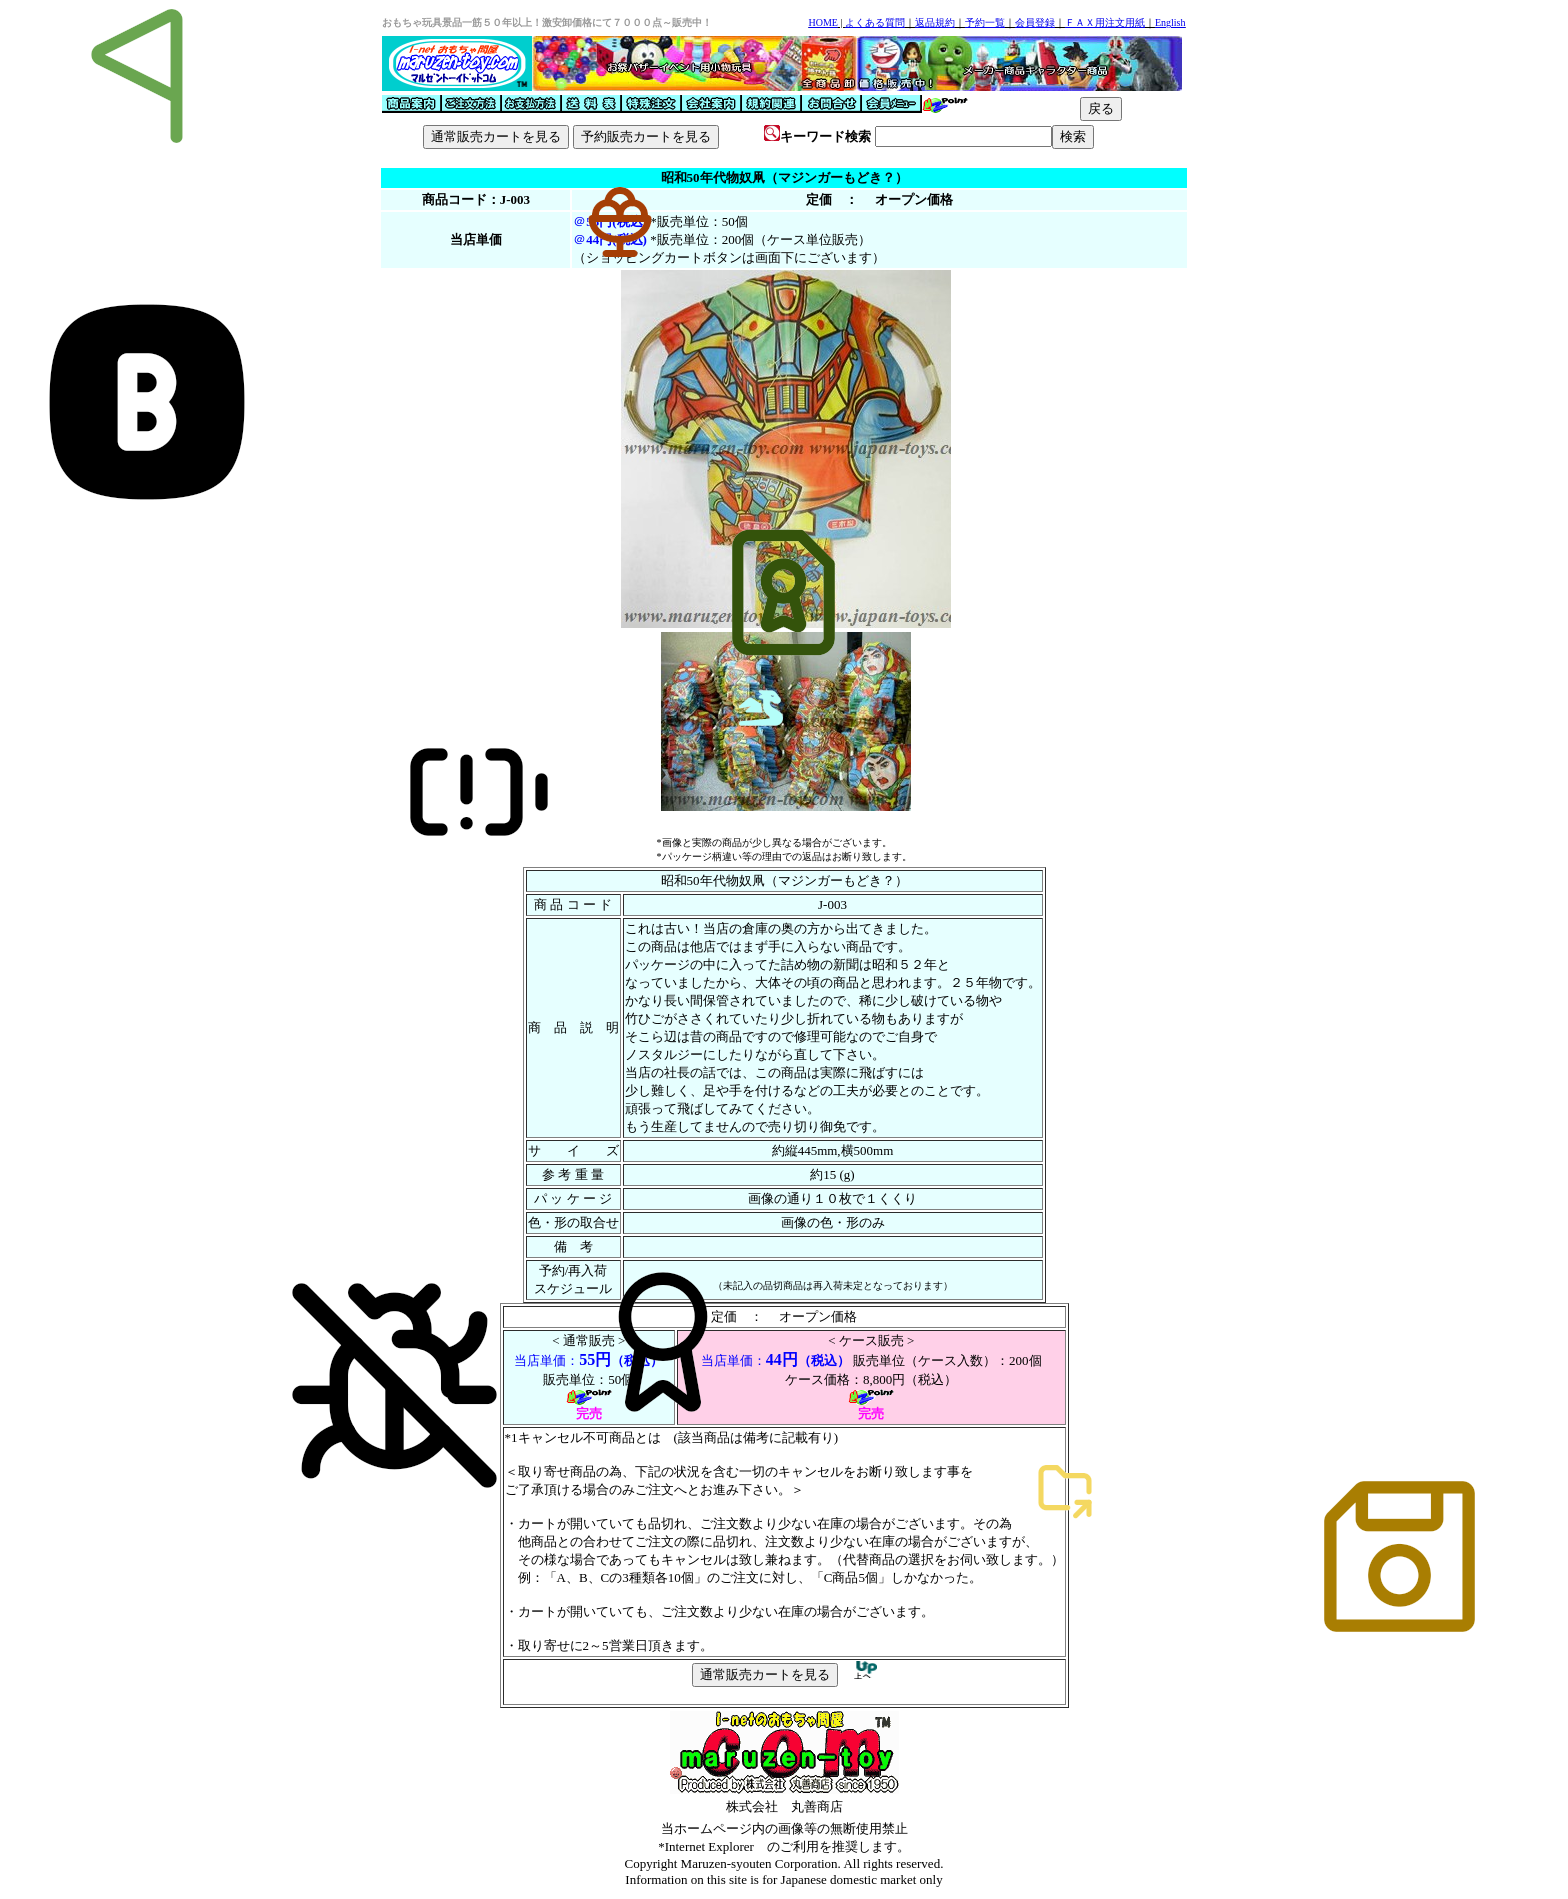 The height and width of the screenshot is (1899, 1568). What do you see at coordinates (140, 76) in the screenshot?
I see `mark or flag an item for review` at bounding box center [140, 76].